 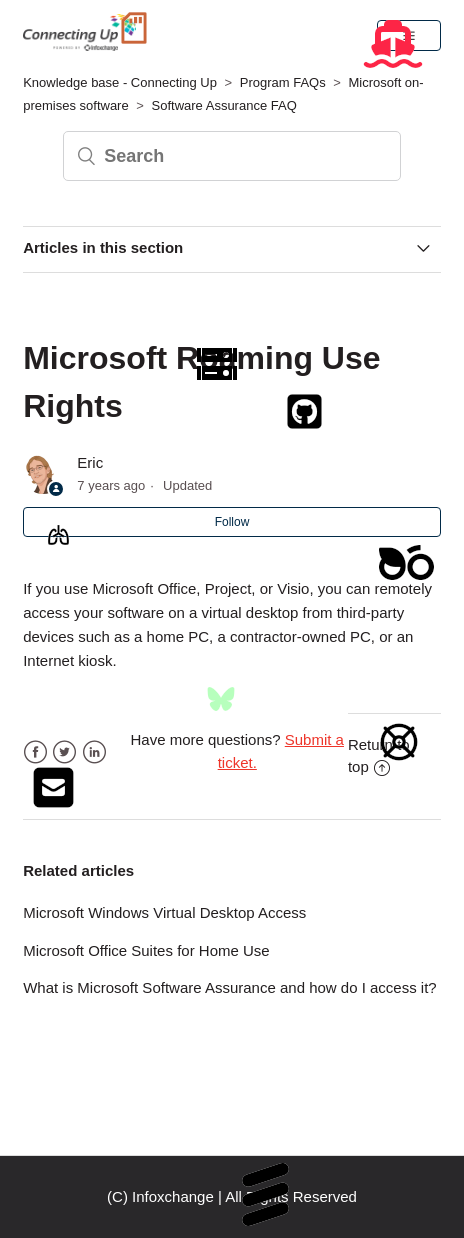 What do you see at coordinates (134, 28) in the screenshot?
I see `access external storage or SD card settings` at bounding box center [134, 28].